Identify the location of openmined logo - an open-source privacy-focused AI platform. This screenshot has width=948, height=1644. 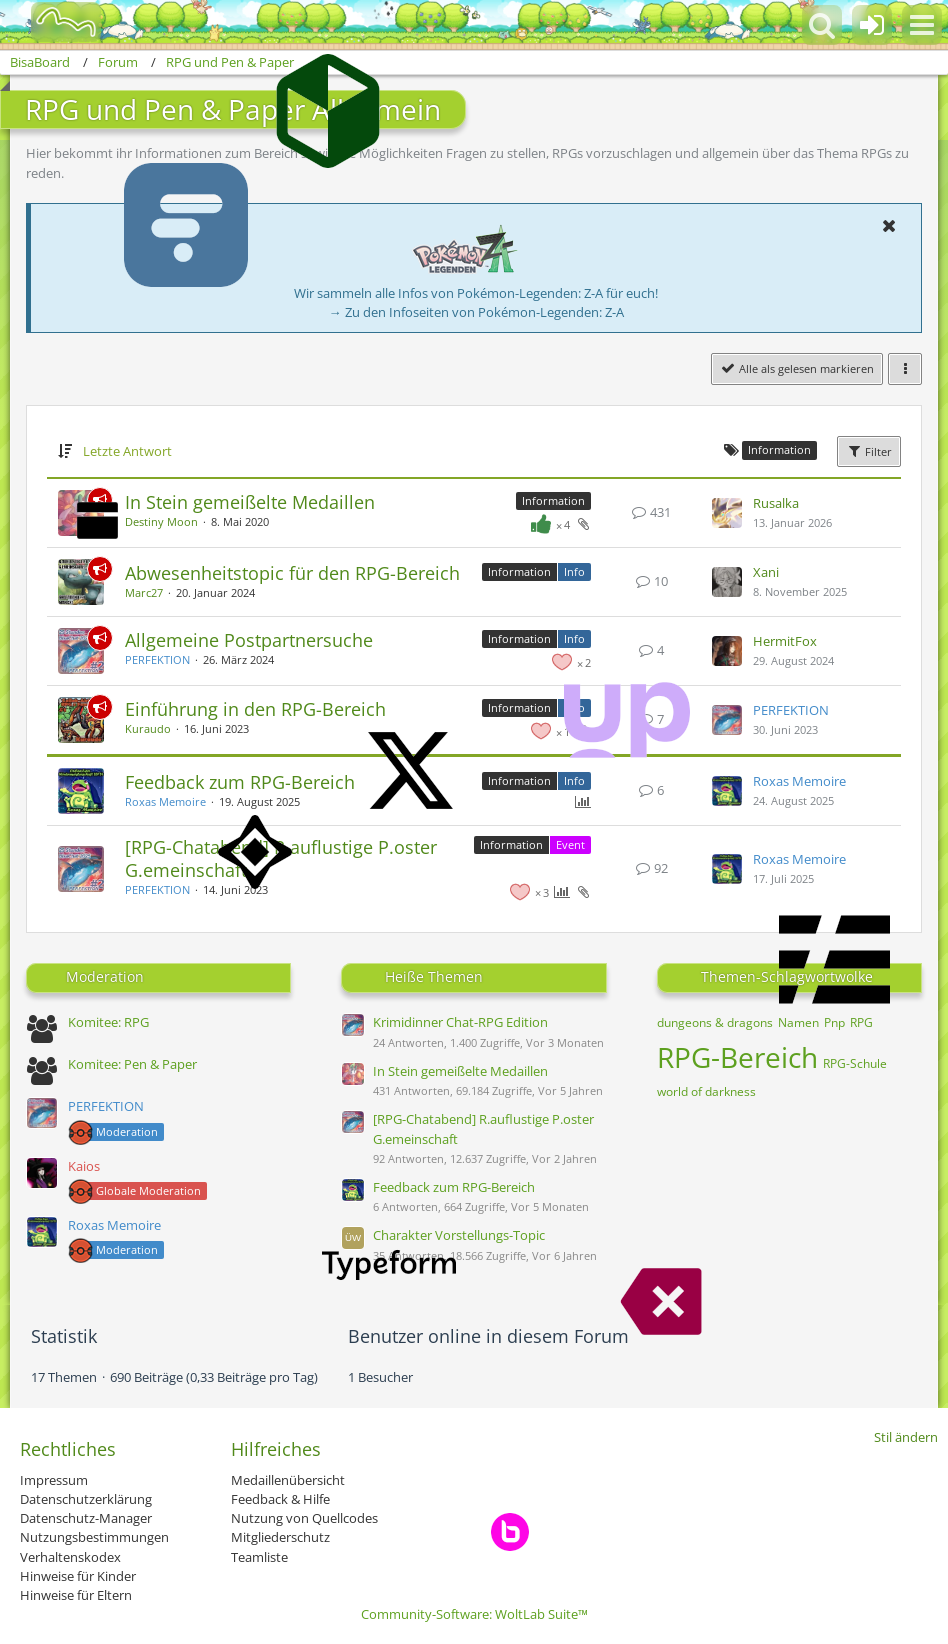
(255, 852).